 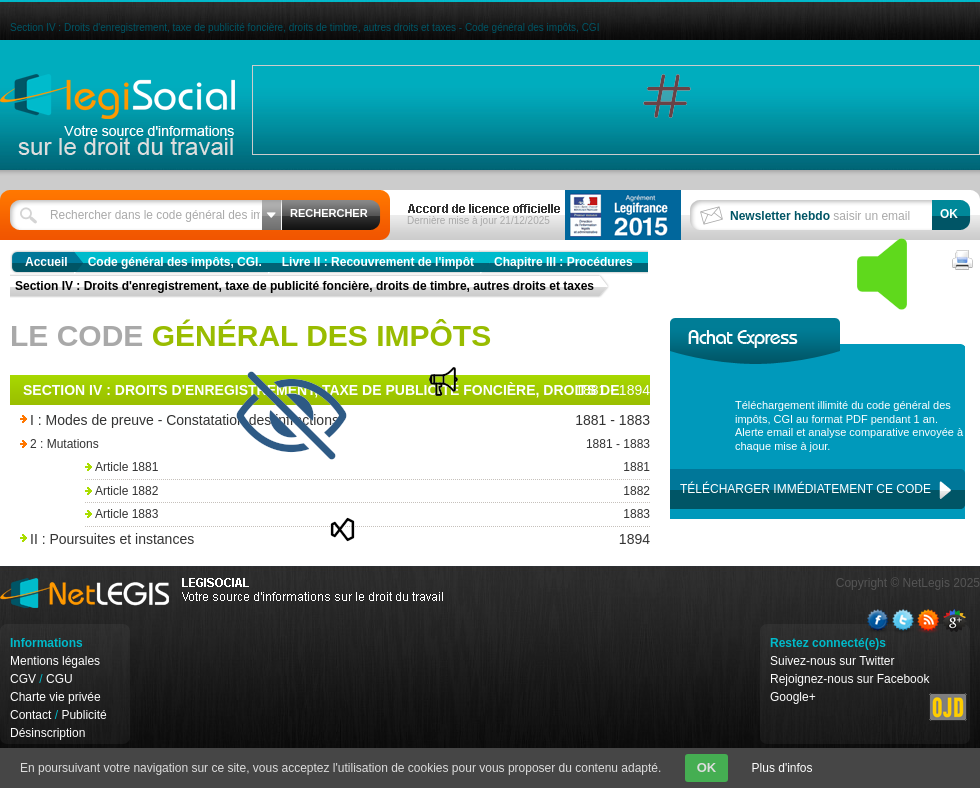 I want to click on view or browse hashtags, so click(x=667, y=96).